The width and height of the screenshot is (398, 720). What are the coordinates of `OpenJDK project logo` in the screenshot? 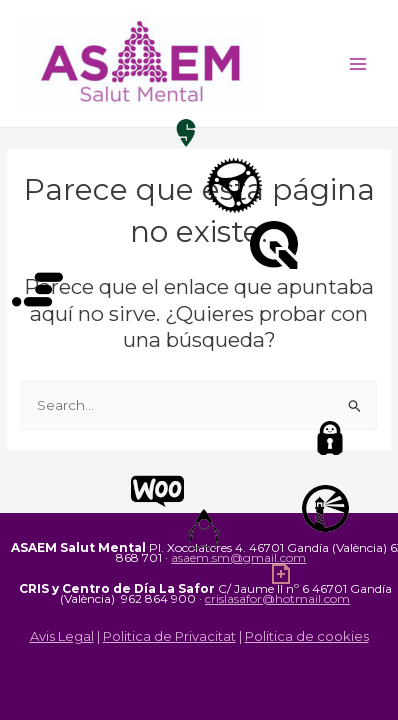 It's located at (204, 529).